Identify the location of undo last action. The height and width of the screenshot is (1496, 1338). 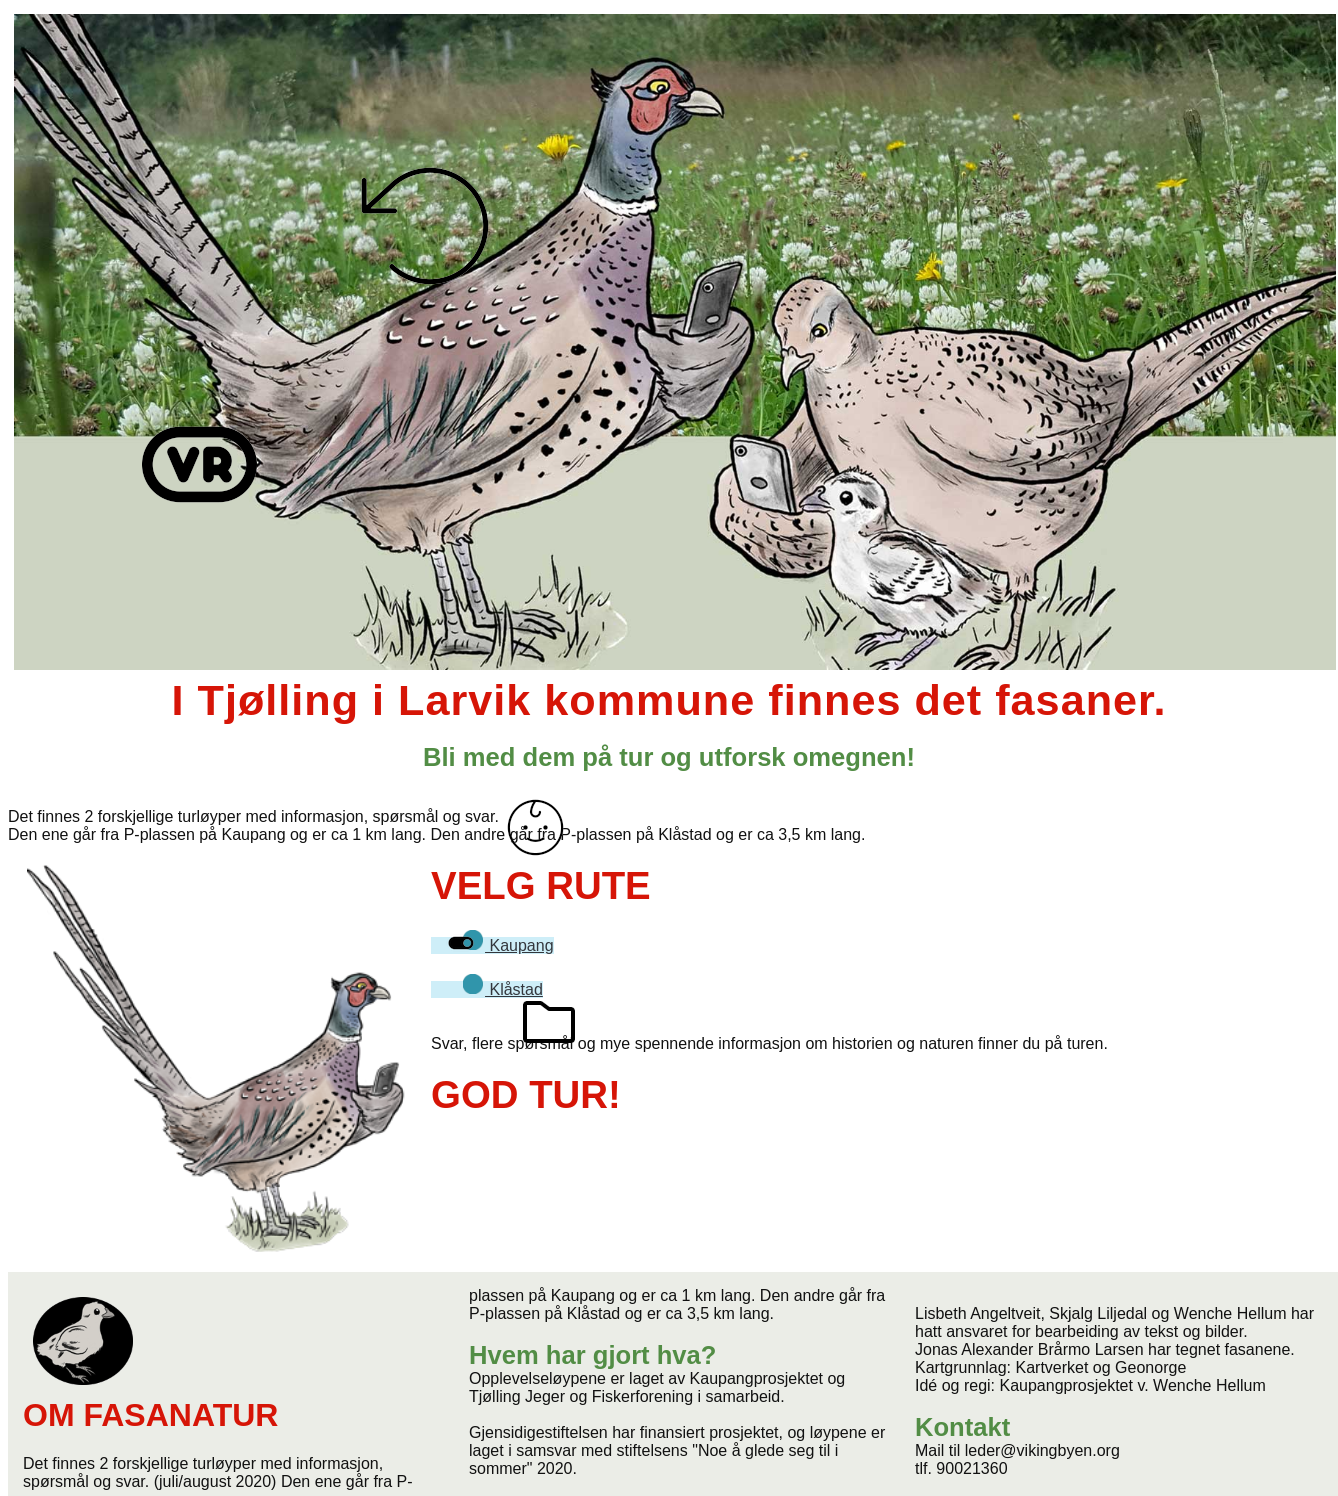
(430, 226).